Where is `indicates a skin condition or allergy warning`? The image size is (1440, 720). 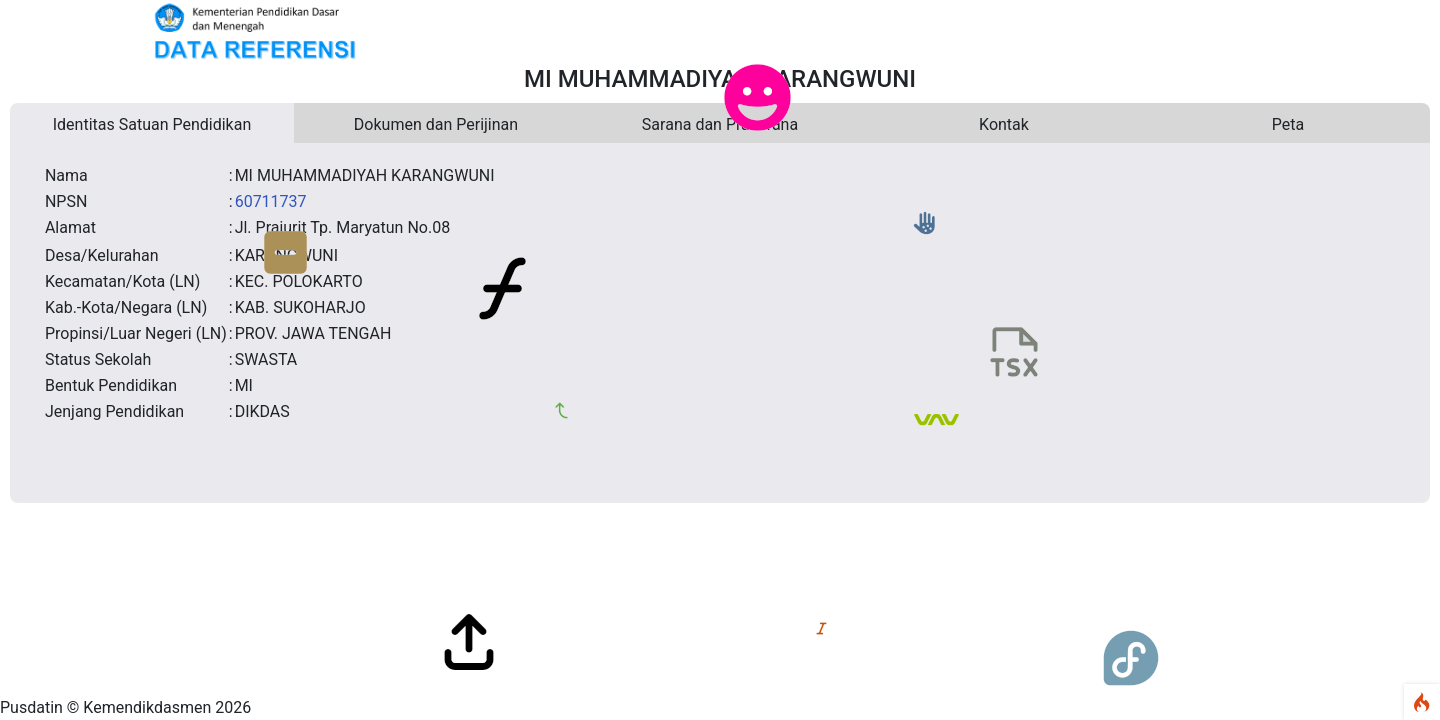
indicates a skin condition or allergy warning is located at coordinates (925, 223).